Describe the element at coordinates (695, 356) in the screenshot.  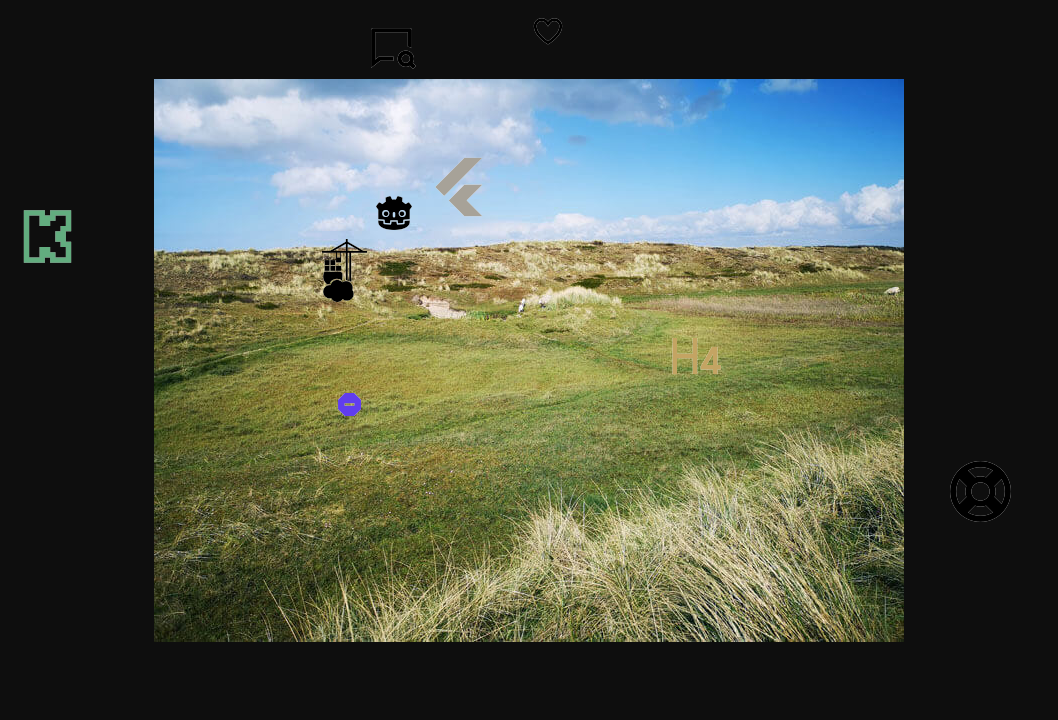
I see `format text as heading level 4` at that location.